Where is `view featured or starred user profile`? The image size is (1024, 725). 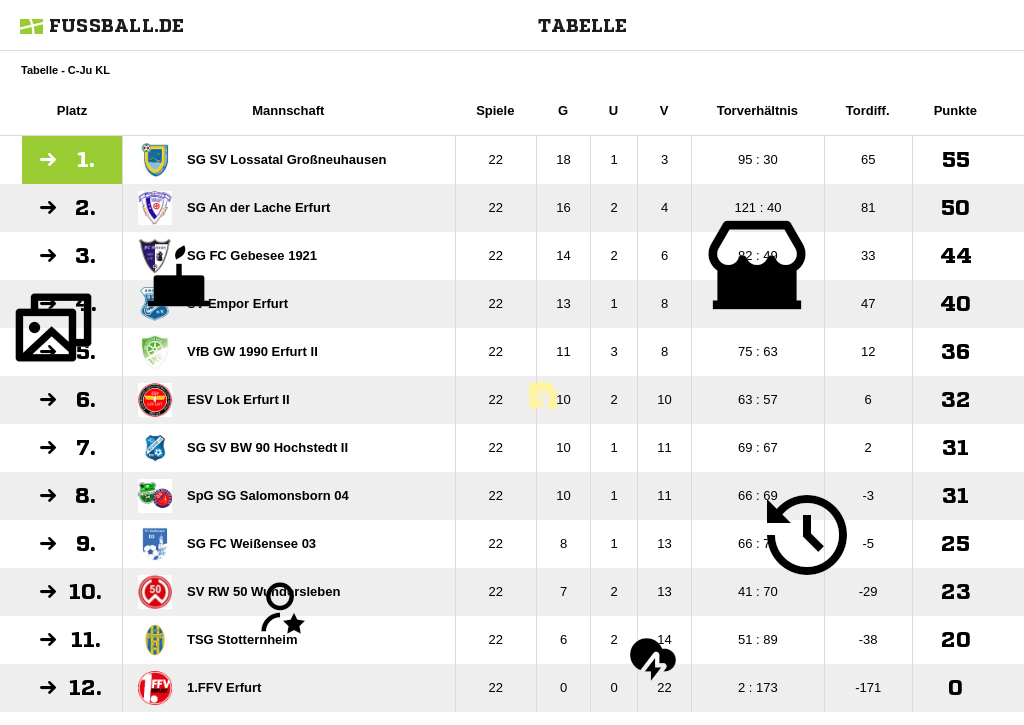
view featured or starred user profile is located at coordinates (280, 608).